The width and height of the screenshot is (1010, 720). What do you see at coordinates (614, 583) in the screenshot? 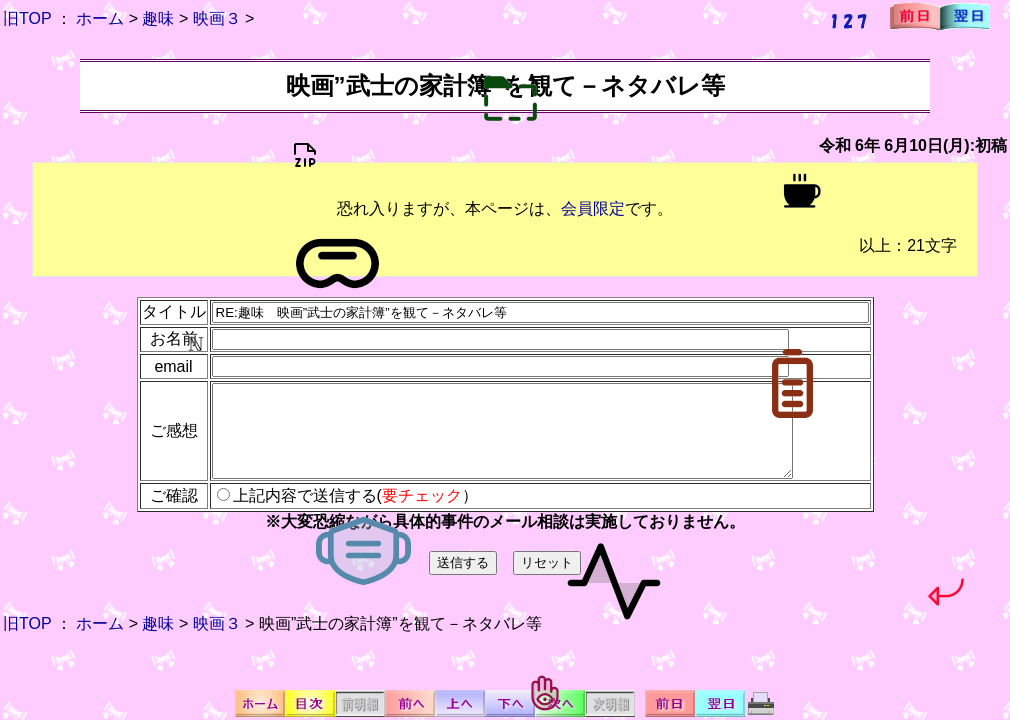
I see `view health or heart rate data` at bounding box center [614, 583].